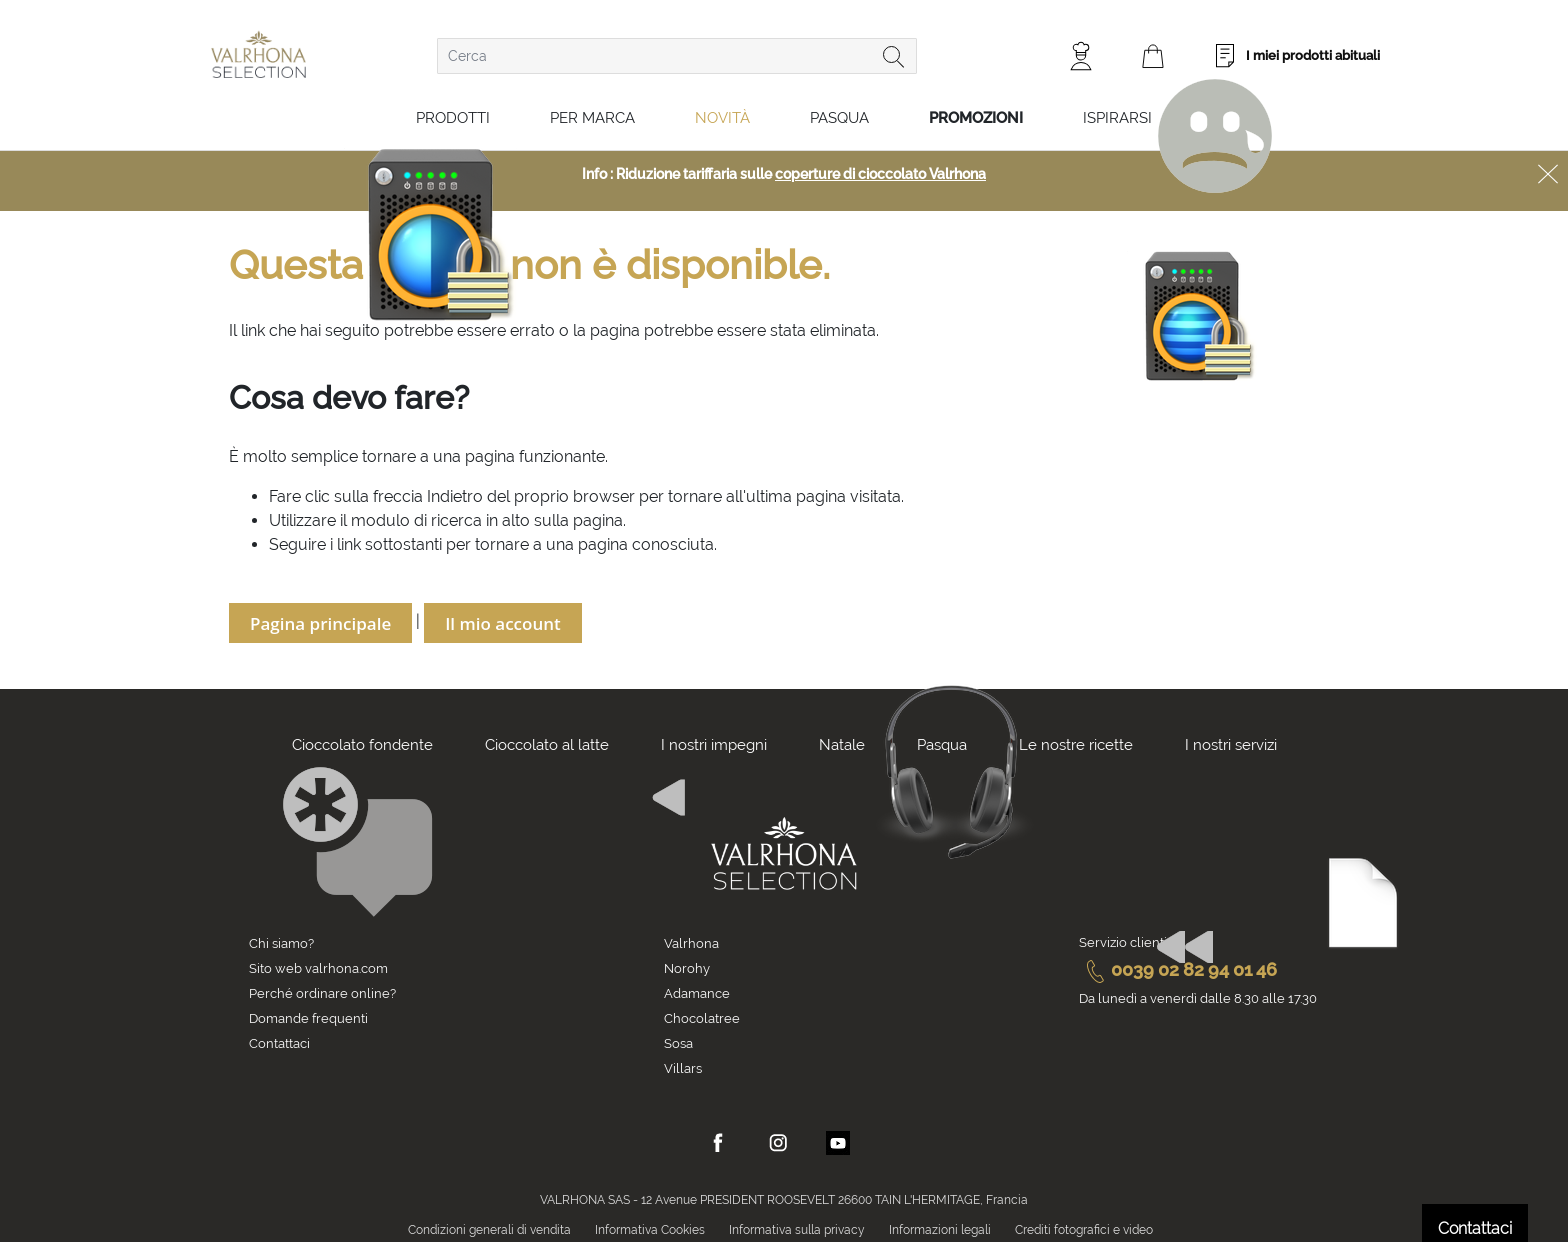 This screenshot has height=1242, width=1568. I want to click on configure notification settings, so click(358, 842).